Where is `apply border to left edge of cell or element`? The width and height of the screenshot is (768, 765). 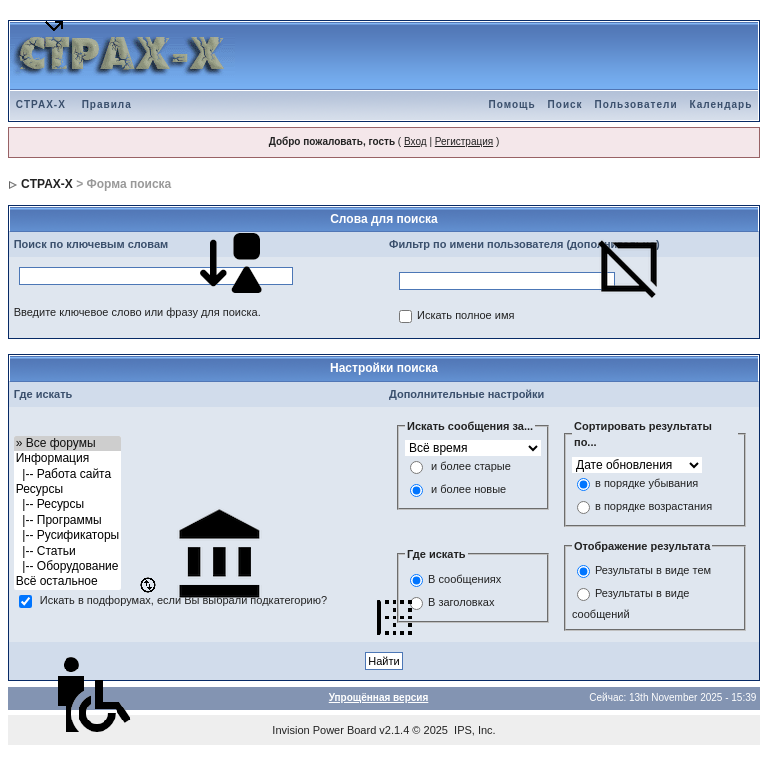 apply border to left edge of cell or element is located at coordinates (394, 617).